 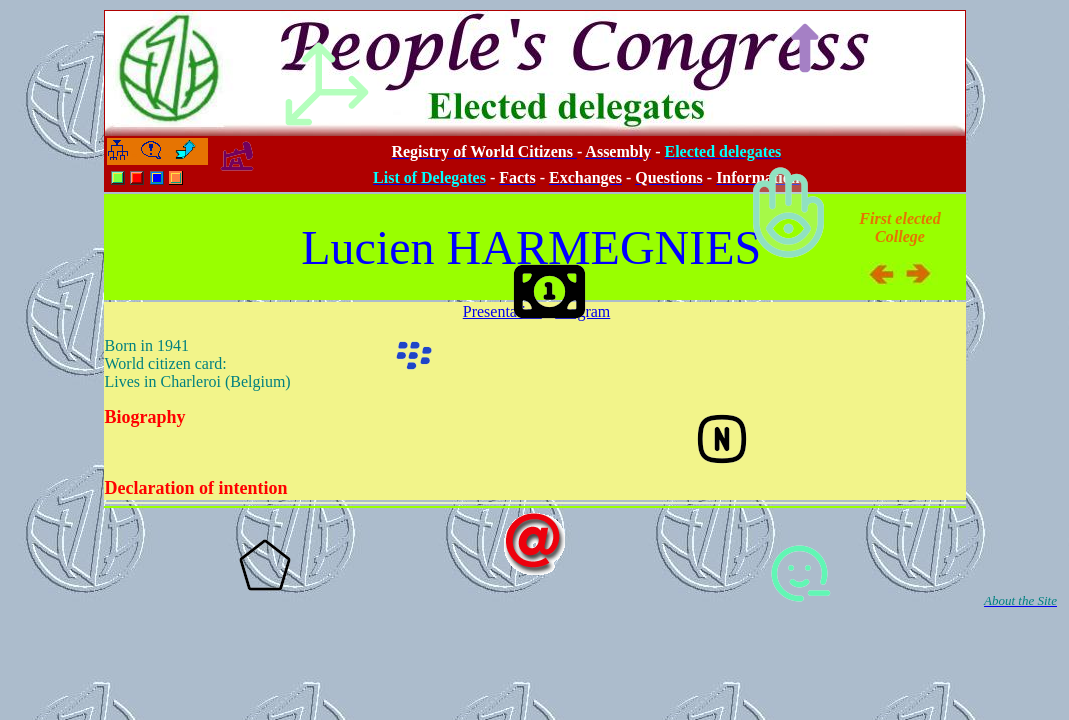 I want to click on indicates an item starting with the letter "n", so click(x=722, y=439).